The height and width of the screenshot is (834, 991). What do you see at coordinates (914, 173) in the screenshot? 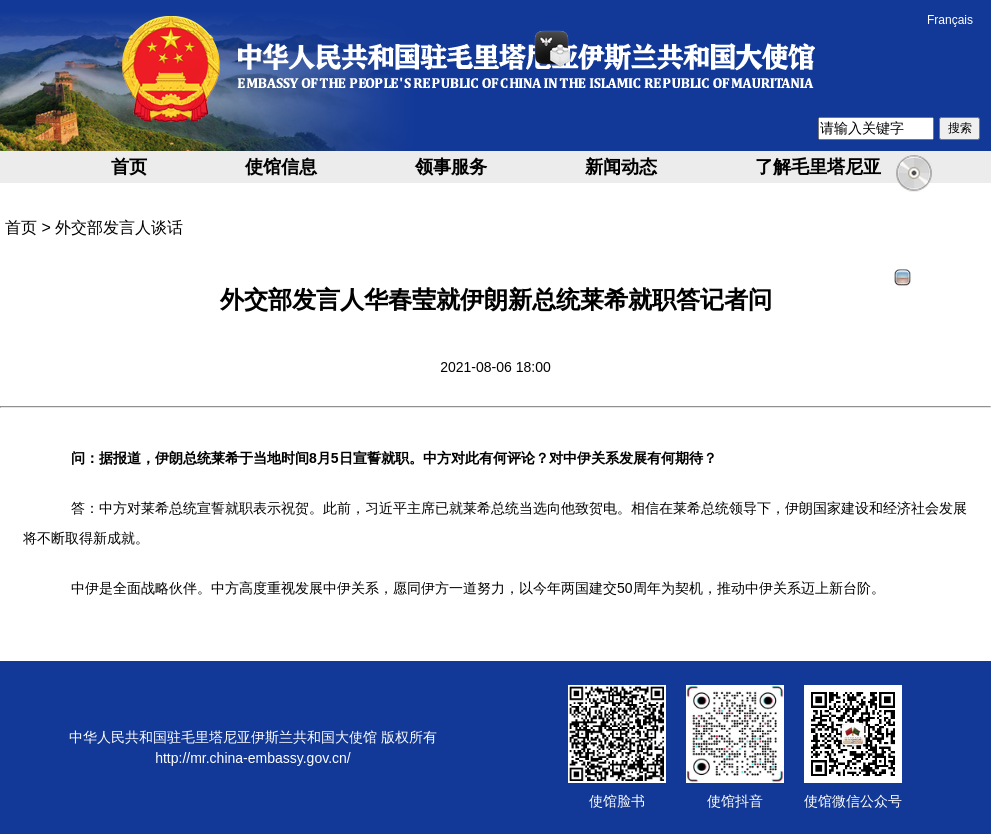
I see `indicates a DVD-RW drive or rewritable disc device` at bounding box center [914, 173].